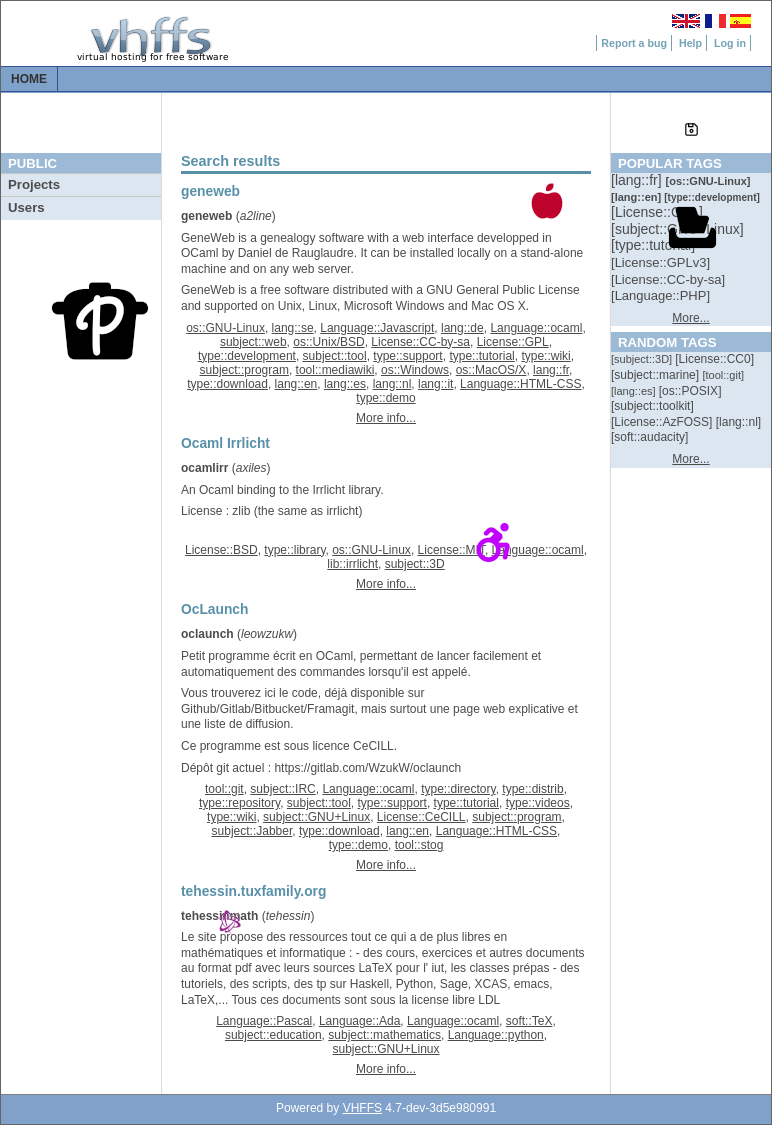 This screenshot has width=772, height=1125. I want to click on indicates wheelchair accessibility, so click(493, 542).